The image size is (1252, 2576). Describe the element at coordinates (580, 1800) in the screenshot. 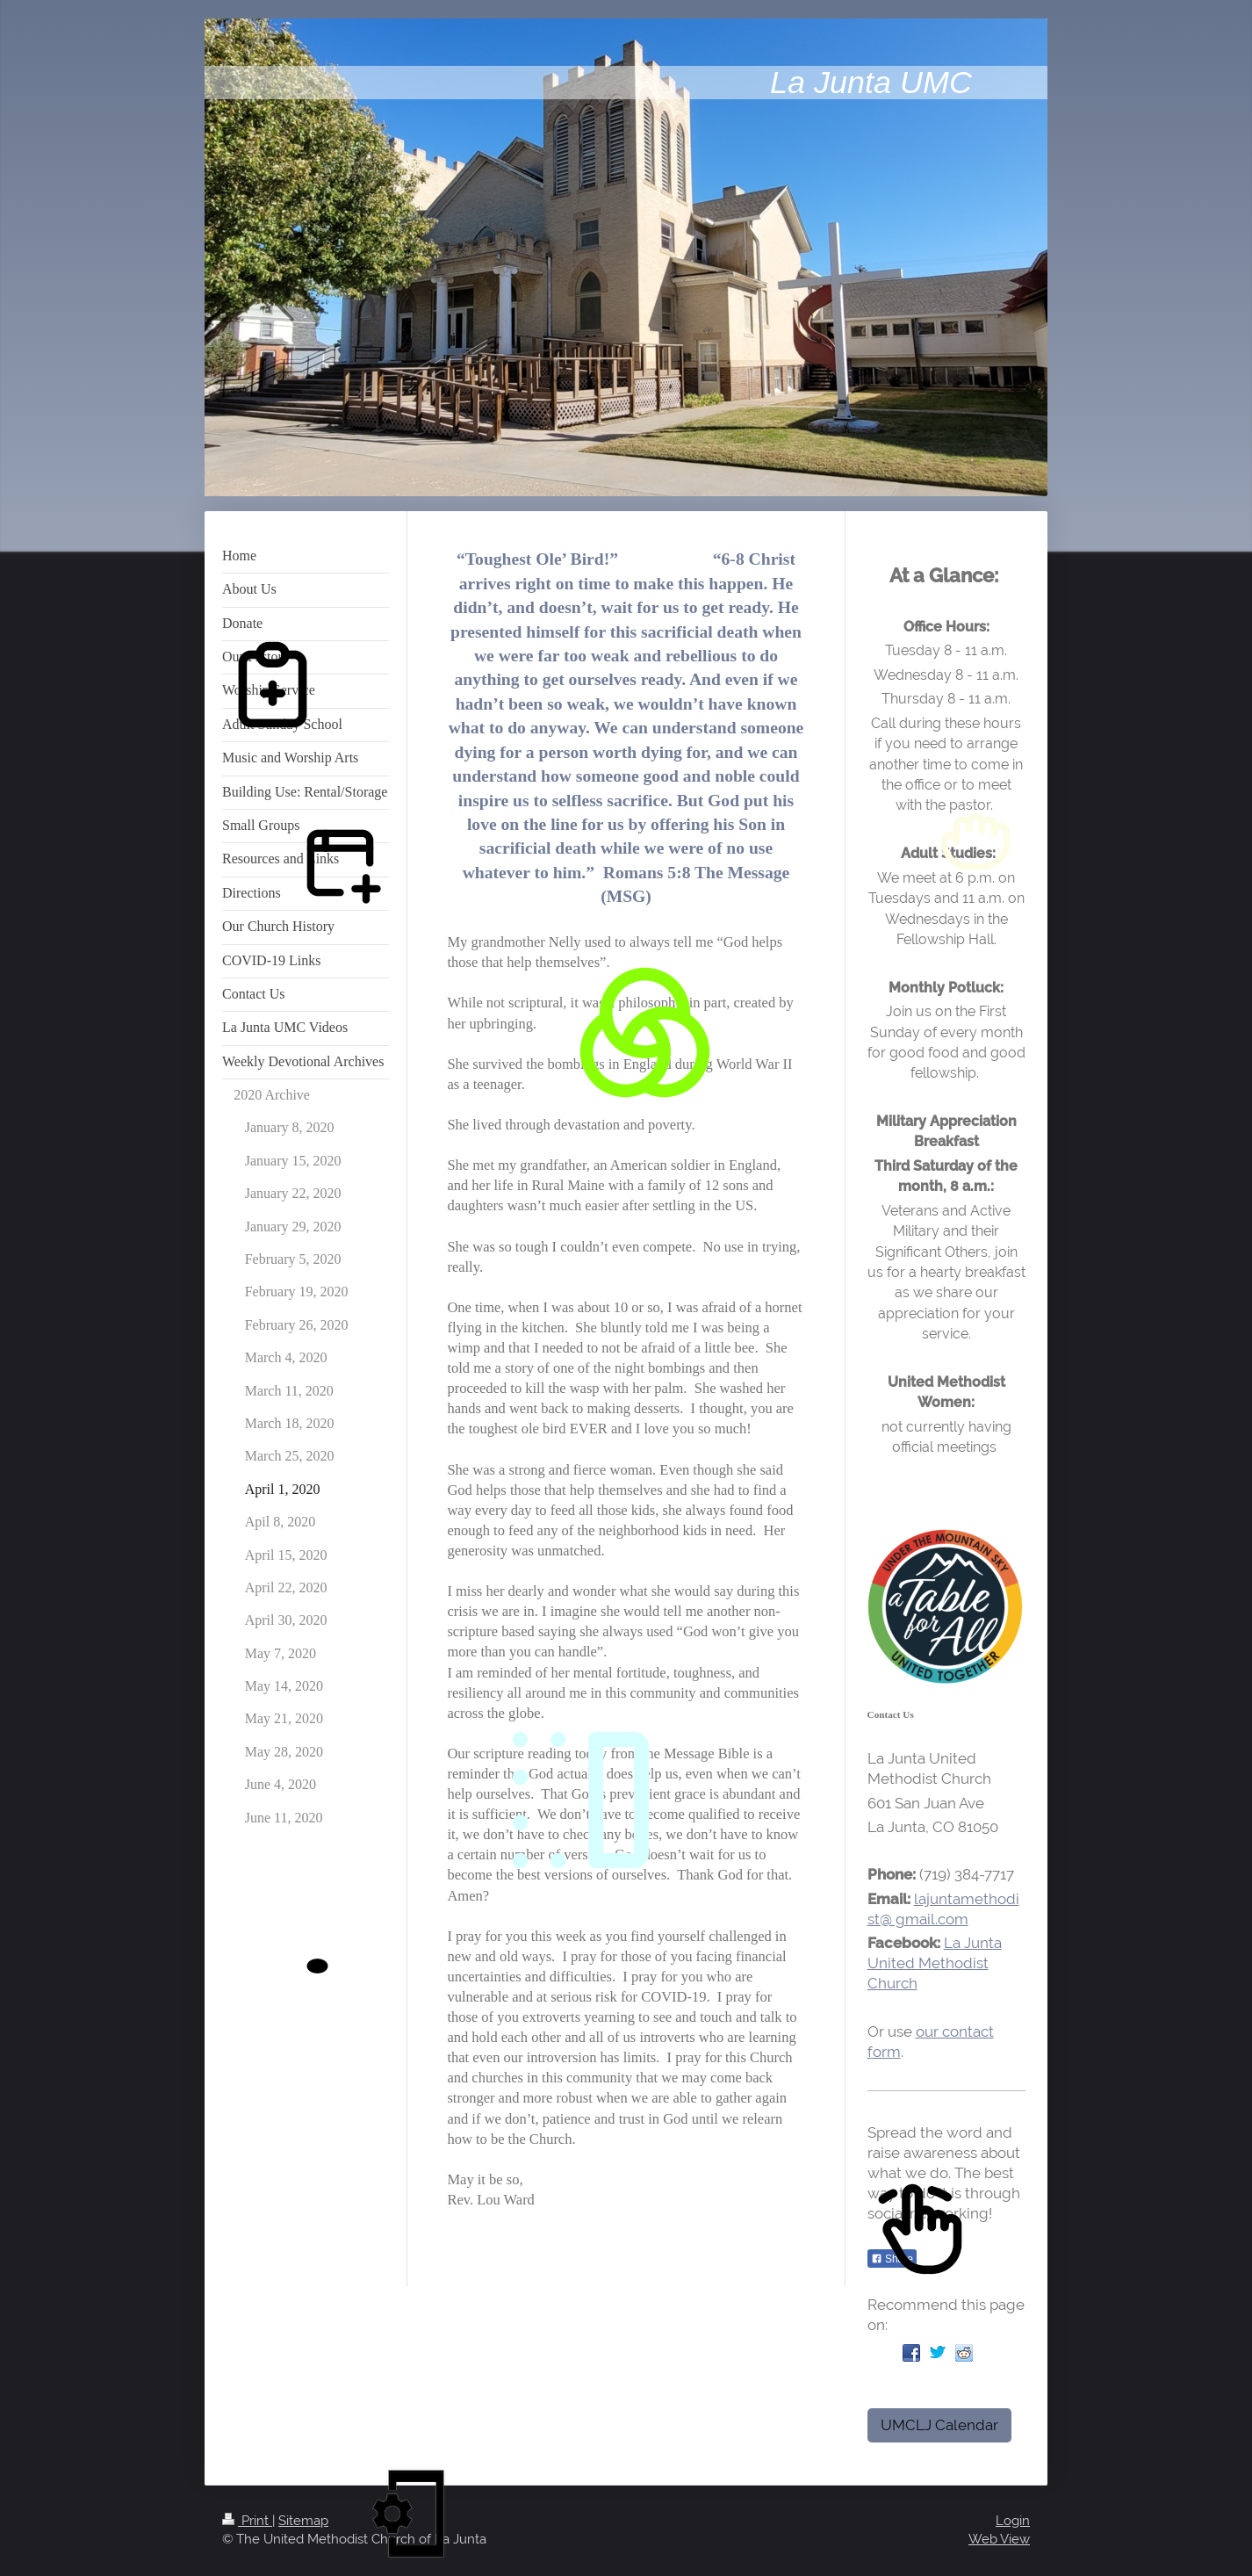

I see `align content to the right` at that location.